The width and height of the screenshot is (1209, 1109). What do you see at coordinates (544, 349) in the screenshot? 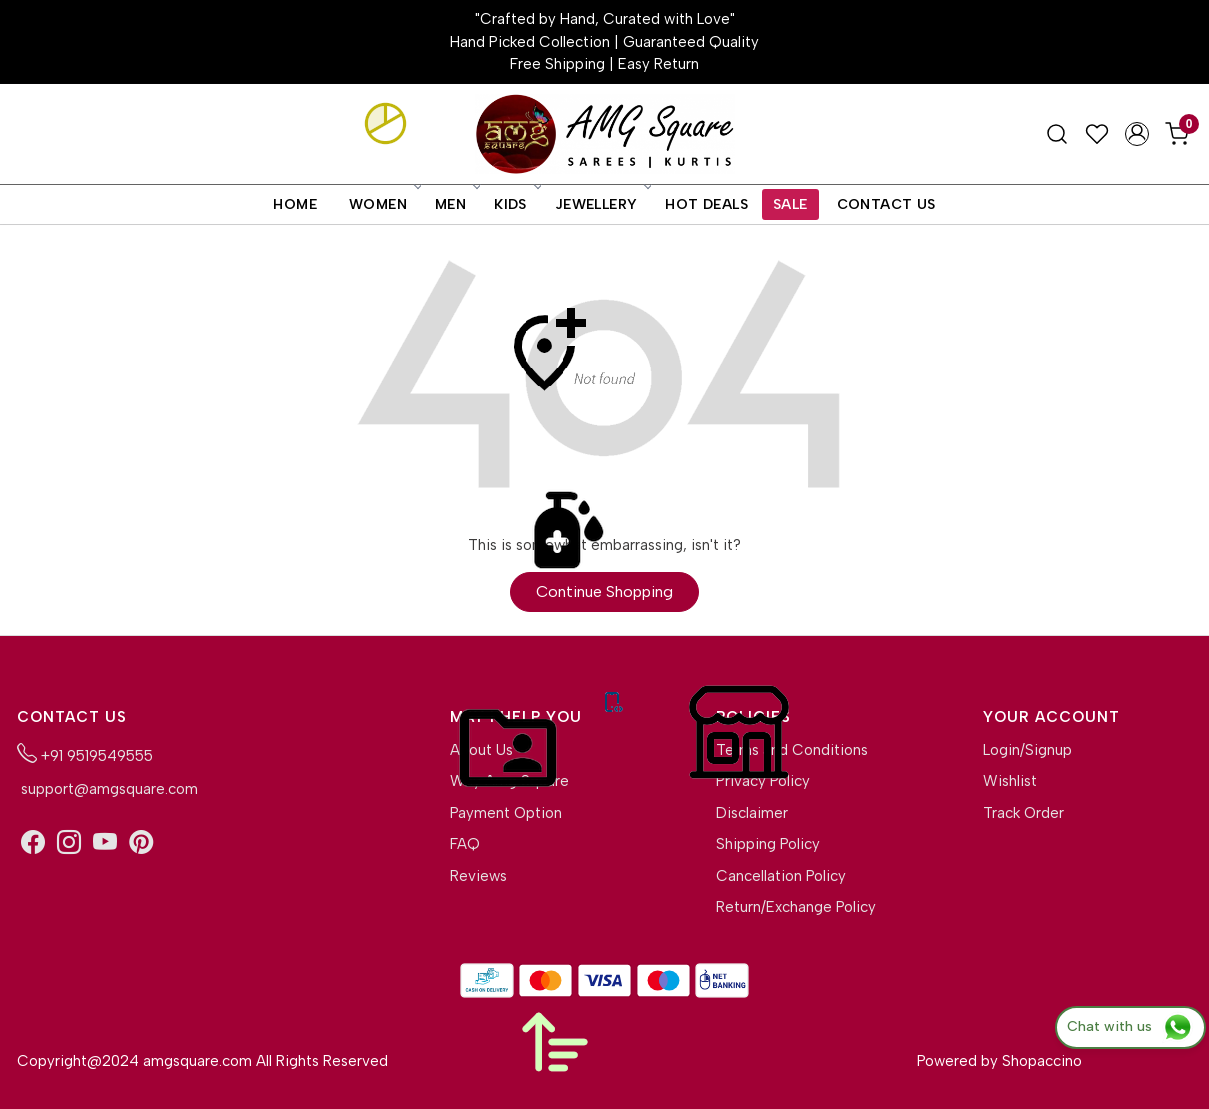
I see `add a new location pin to the map` at bounding box center [544, 349].